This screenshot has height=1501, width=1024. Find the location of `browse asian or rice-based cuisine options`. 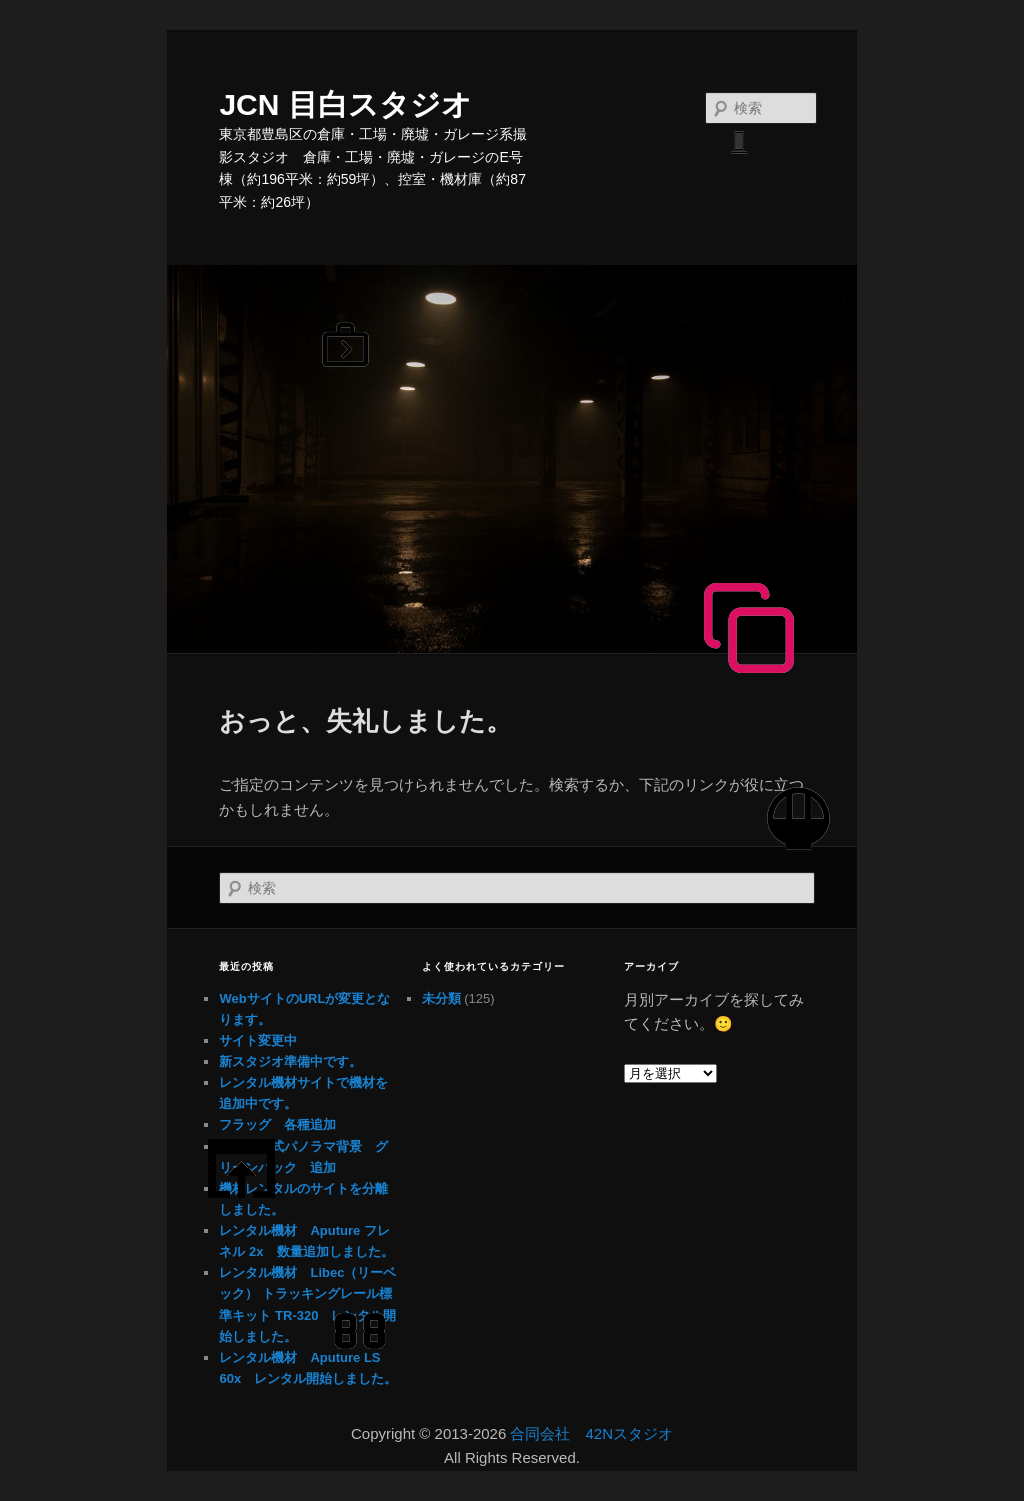

browse asian or rice-based cuisine options is located at coordinates (798, 818).